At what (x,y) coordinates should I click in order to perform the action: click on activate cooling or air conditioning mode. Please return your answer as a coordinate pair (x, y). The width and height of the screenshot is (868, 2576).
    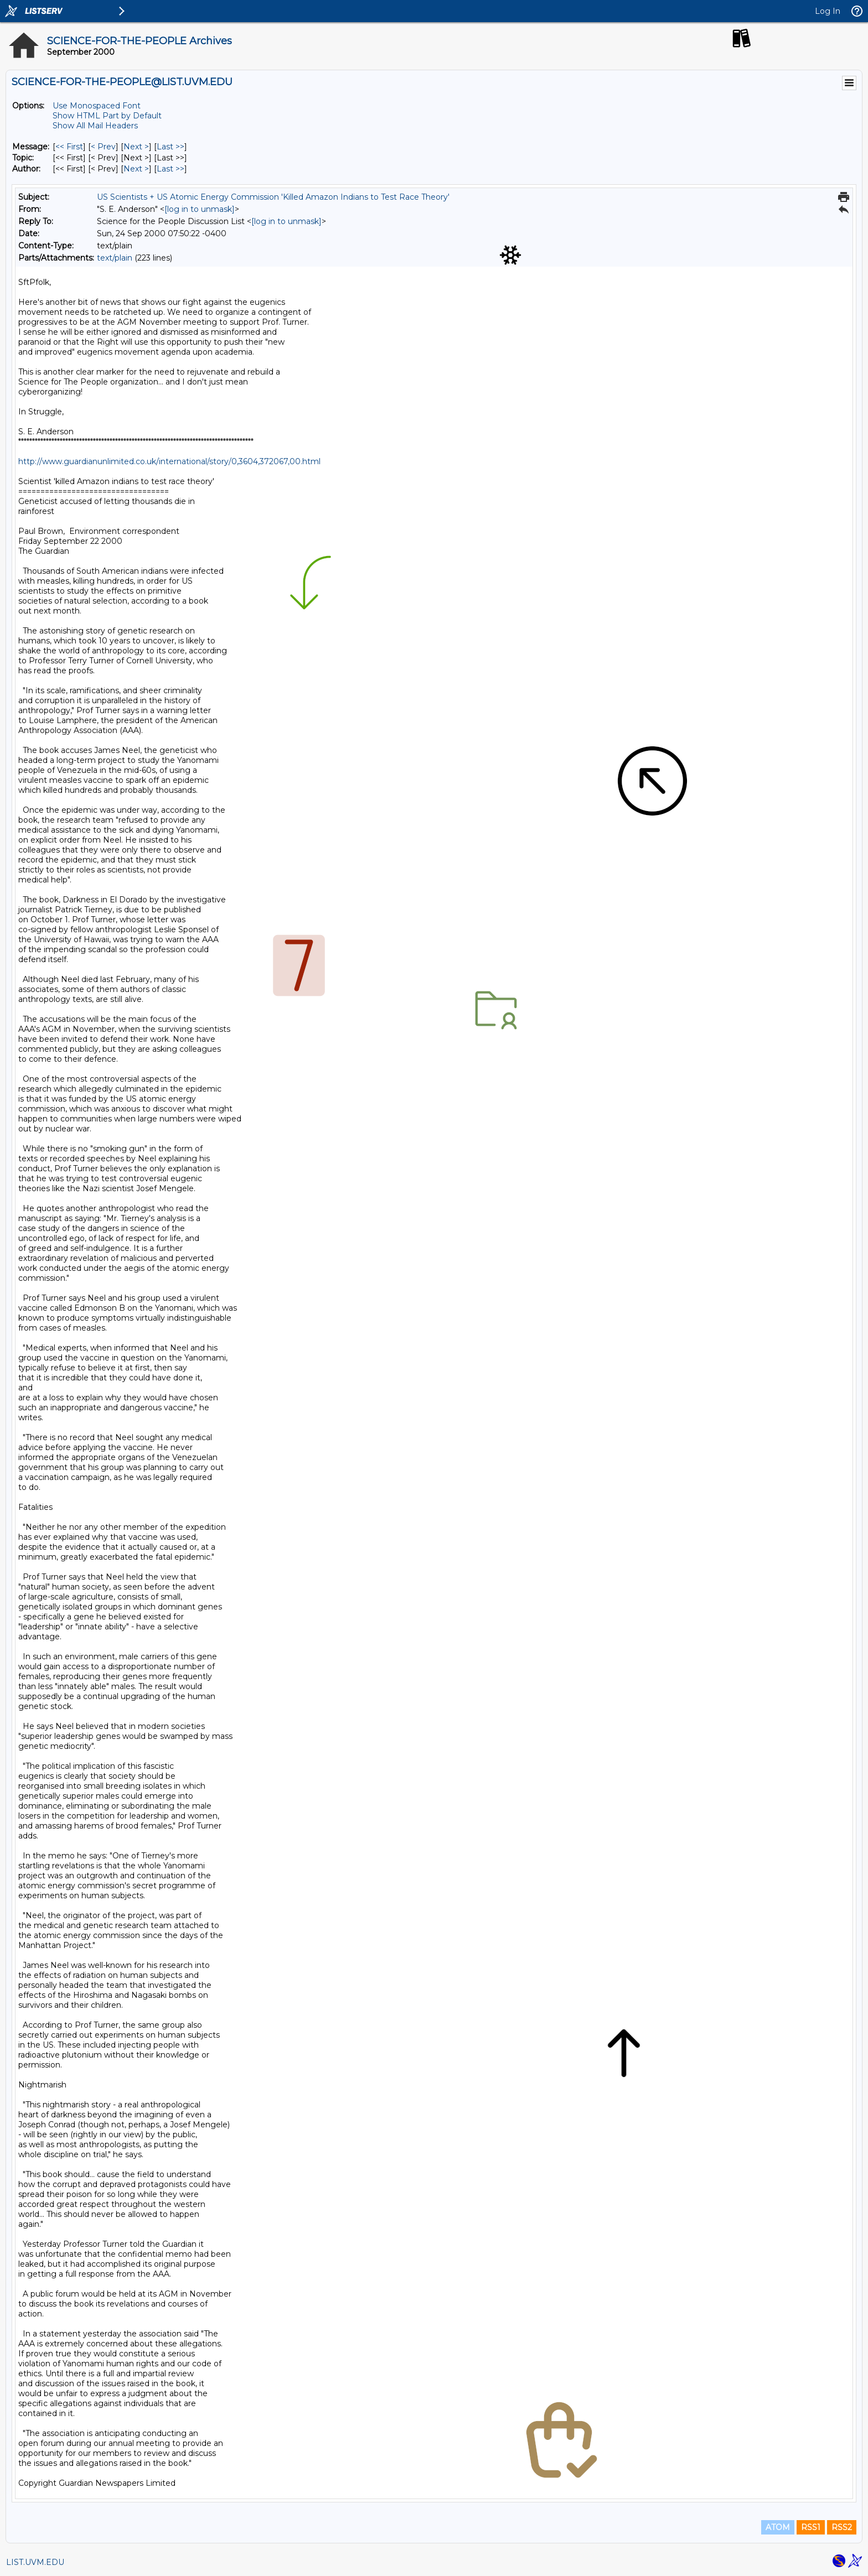
    Looking at the image, I should click on (510, 255).